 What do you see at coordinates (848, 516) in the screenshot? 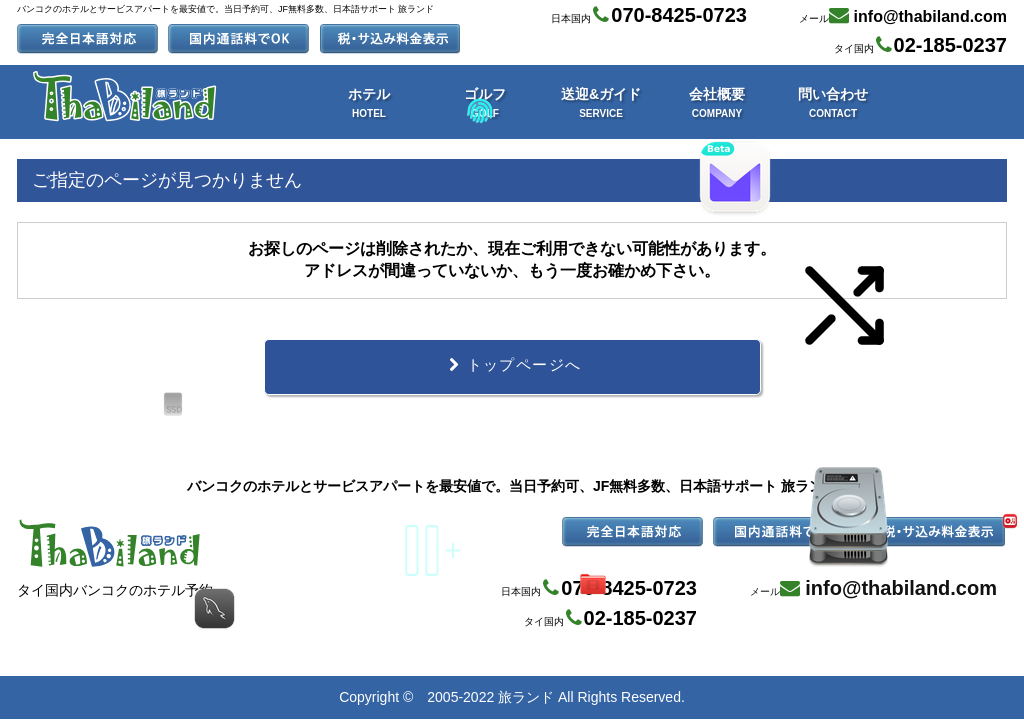
I see `access multiple connected storage drives` at bounding box center [848, 516].